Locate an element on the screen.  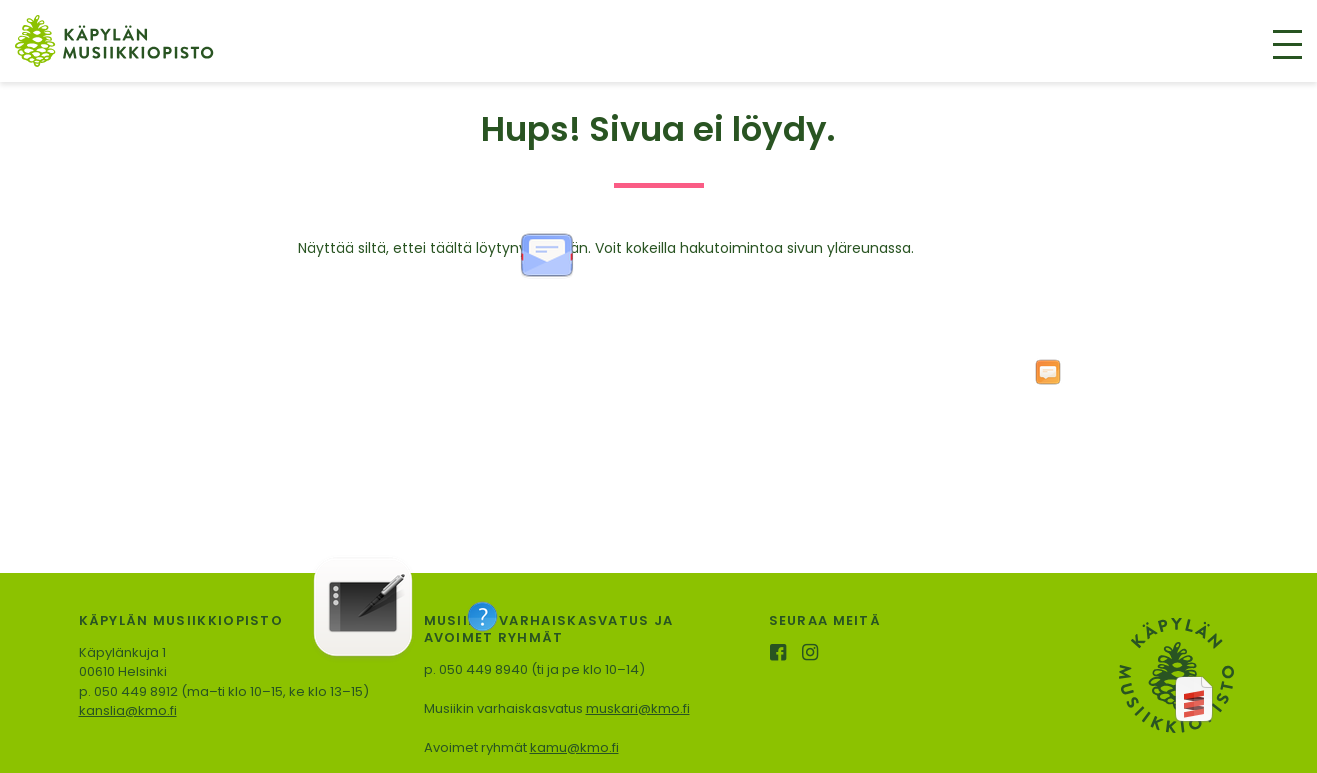
open tablet input settings is located at coordinates (363, 607).